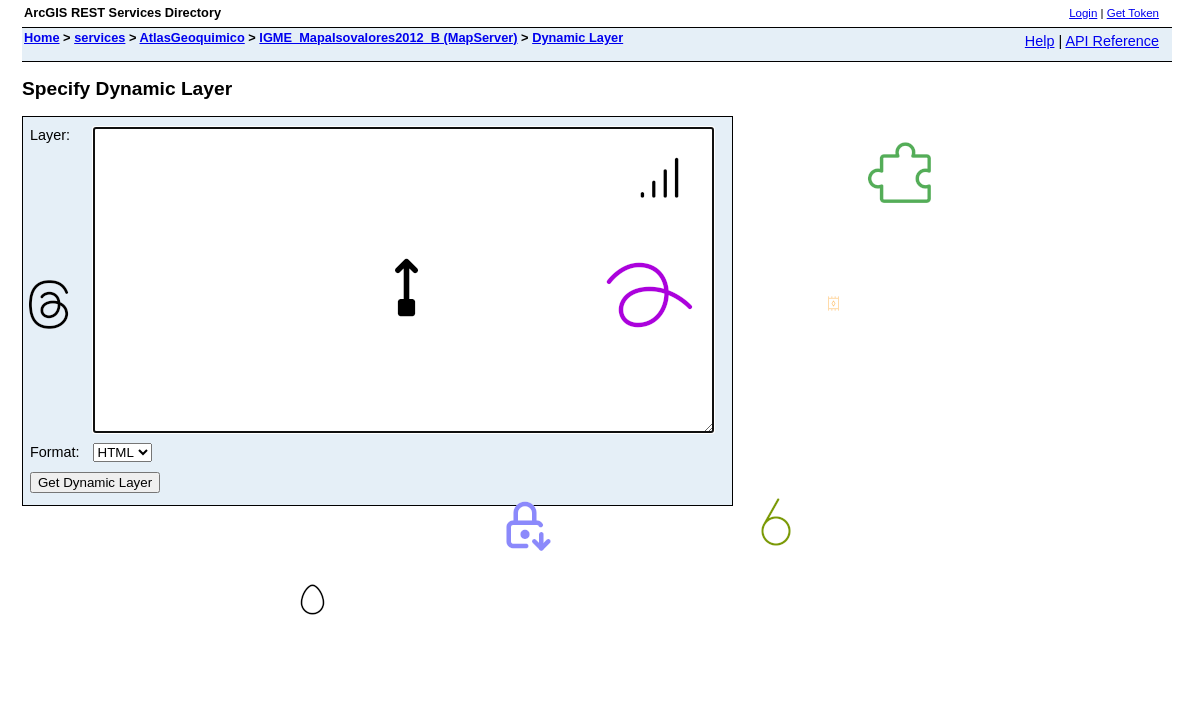 The image size is (1194, 720). Describe the element at coordinates (525, 525) in the screenshot. I see `download secure or encrypted content` at that location.